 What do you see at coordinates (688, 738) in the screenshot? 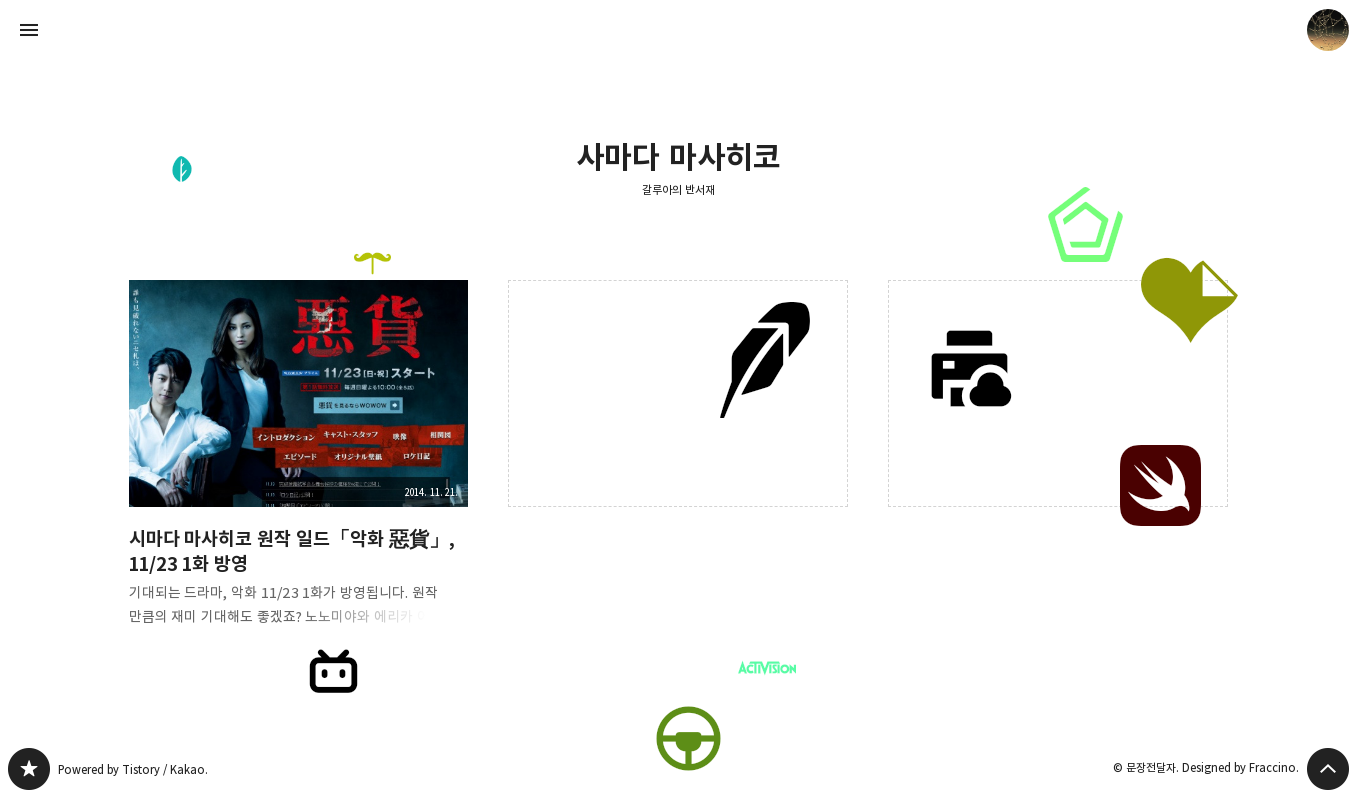
I see `access driving or navigation mode` at bounding box center [688, 738].